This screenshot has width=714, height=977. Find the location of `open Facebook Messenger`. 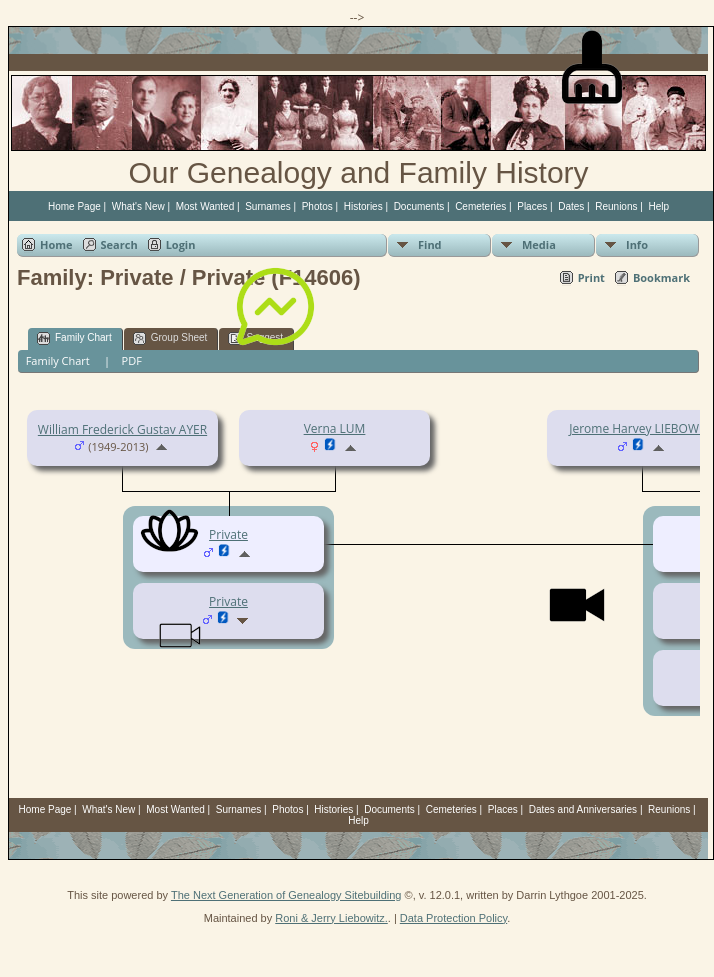

open Facebook Messenger is located at coordinates (275, 306).